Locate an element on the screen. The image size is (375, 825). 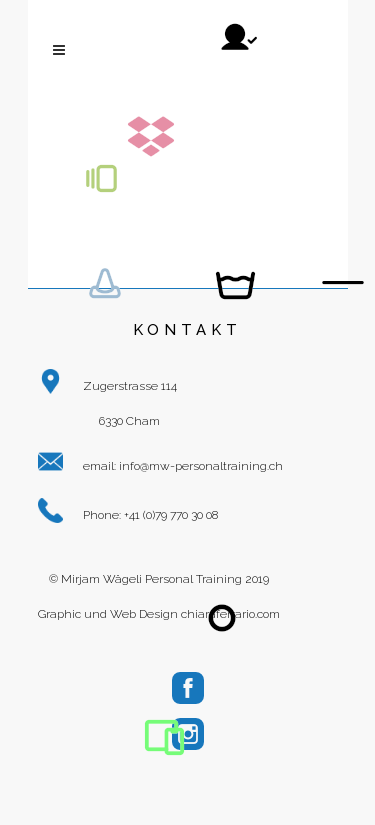
manage connected devices is located at coordinates (164, 737).